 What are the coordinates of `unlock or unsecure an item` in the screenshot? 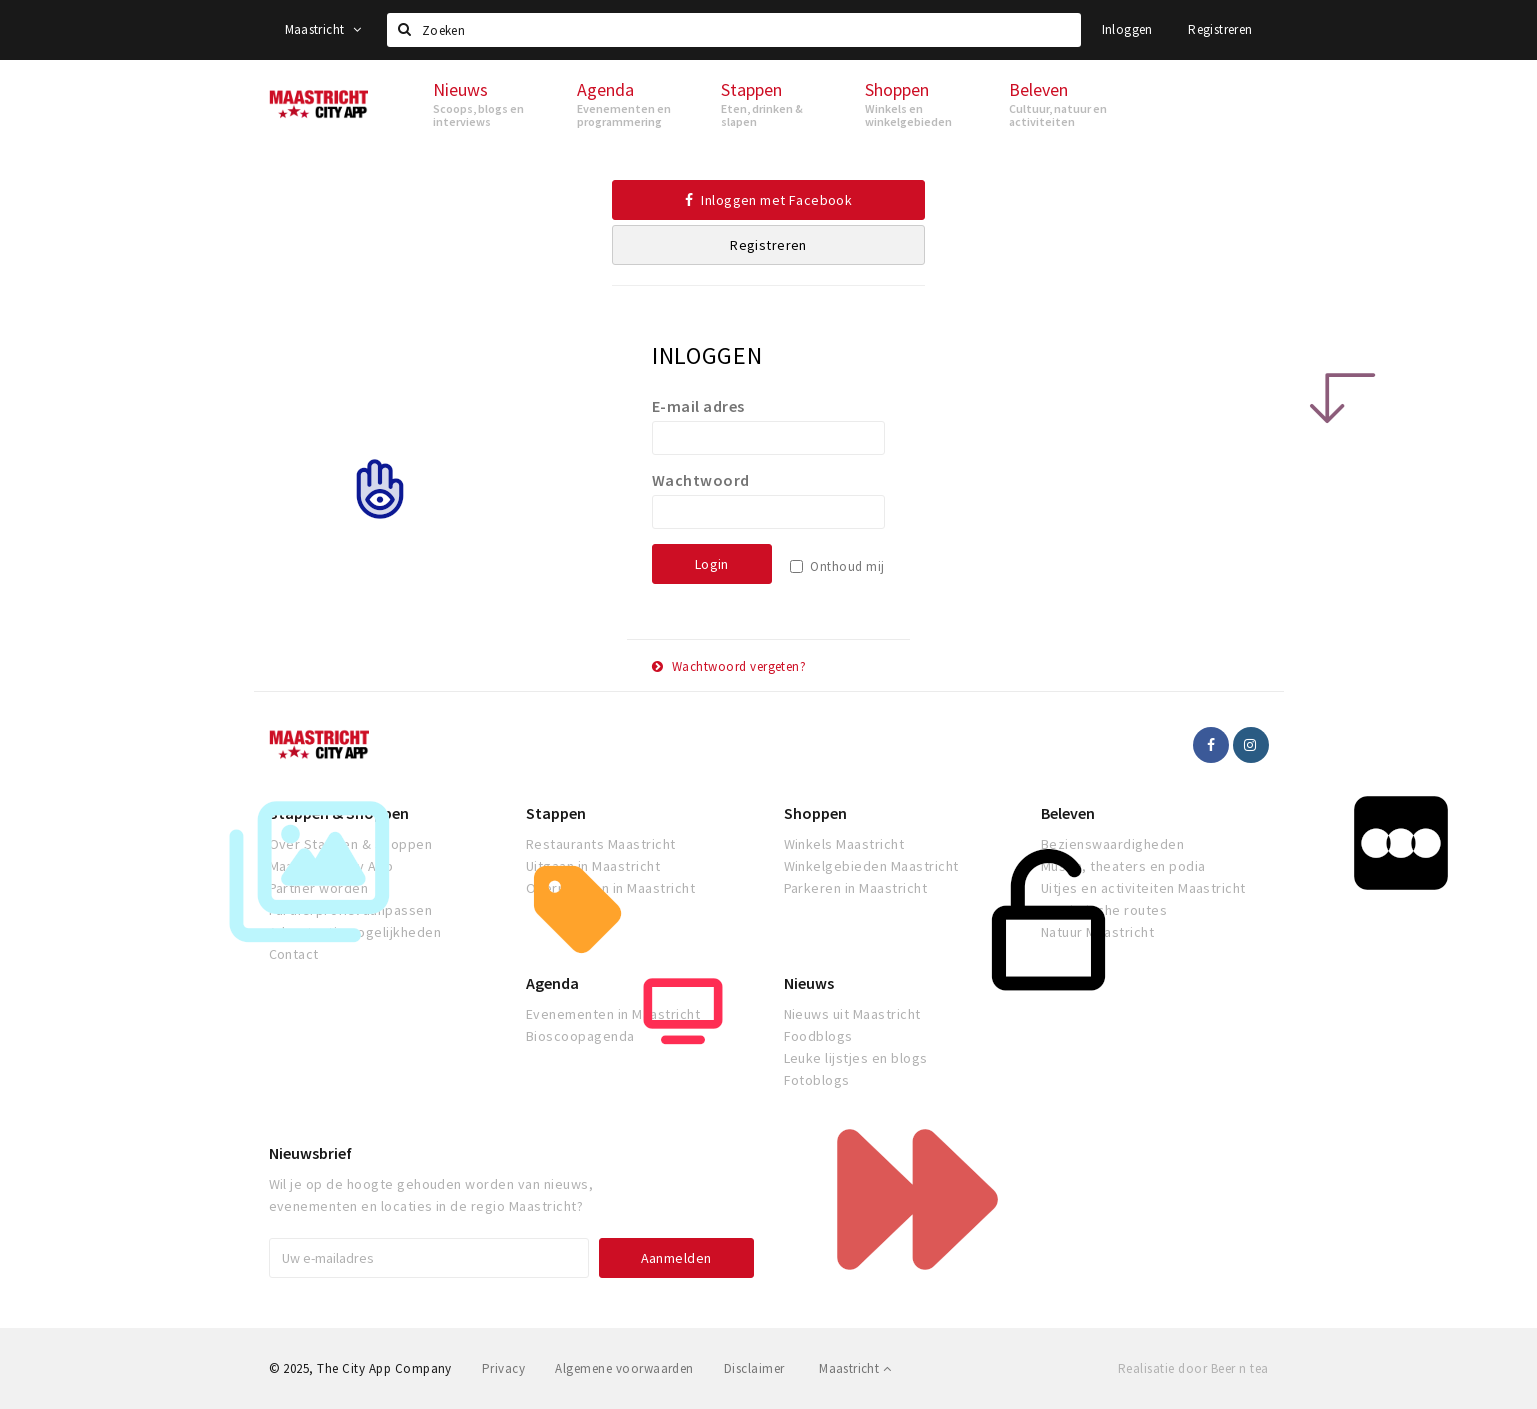 It's located at (1048, 924).